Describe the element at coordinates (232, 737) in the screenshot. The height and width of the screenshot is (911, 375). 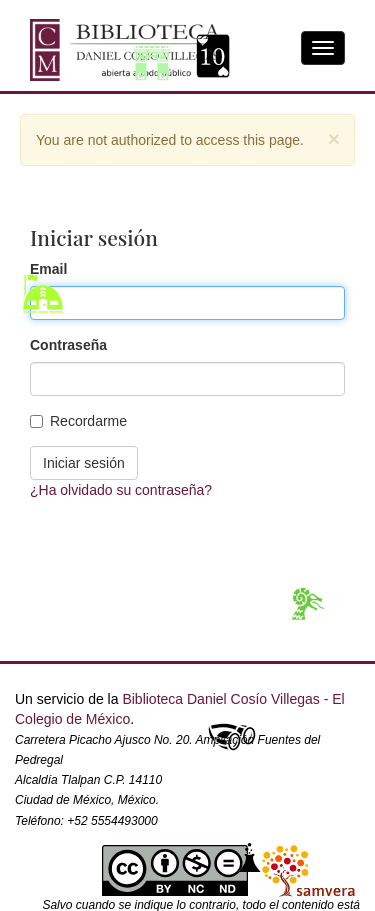
I see `select steampunk goggles accessory for your avatar` at that location.